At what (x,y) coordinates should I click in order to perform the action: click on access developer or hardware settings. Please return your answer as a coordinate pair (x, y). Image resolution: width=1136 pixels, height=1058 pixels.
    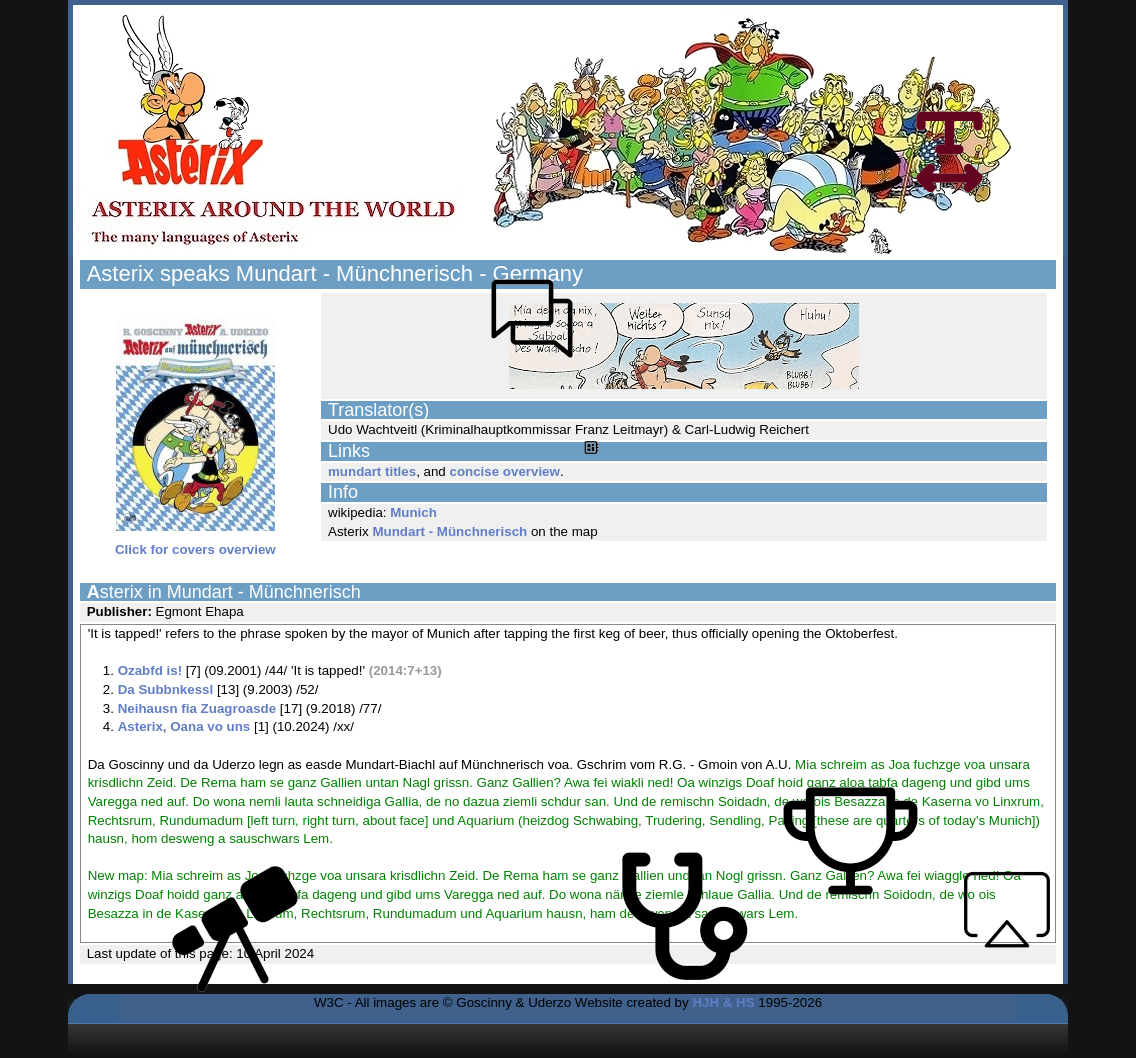
    Looking at the image, I should click on (591, 447).